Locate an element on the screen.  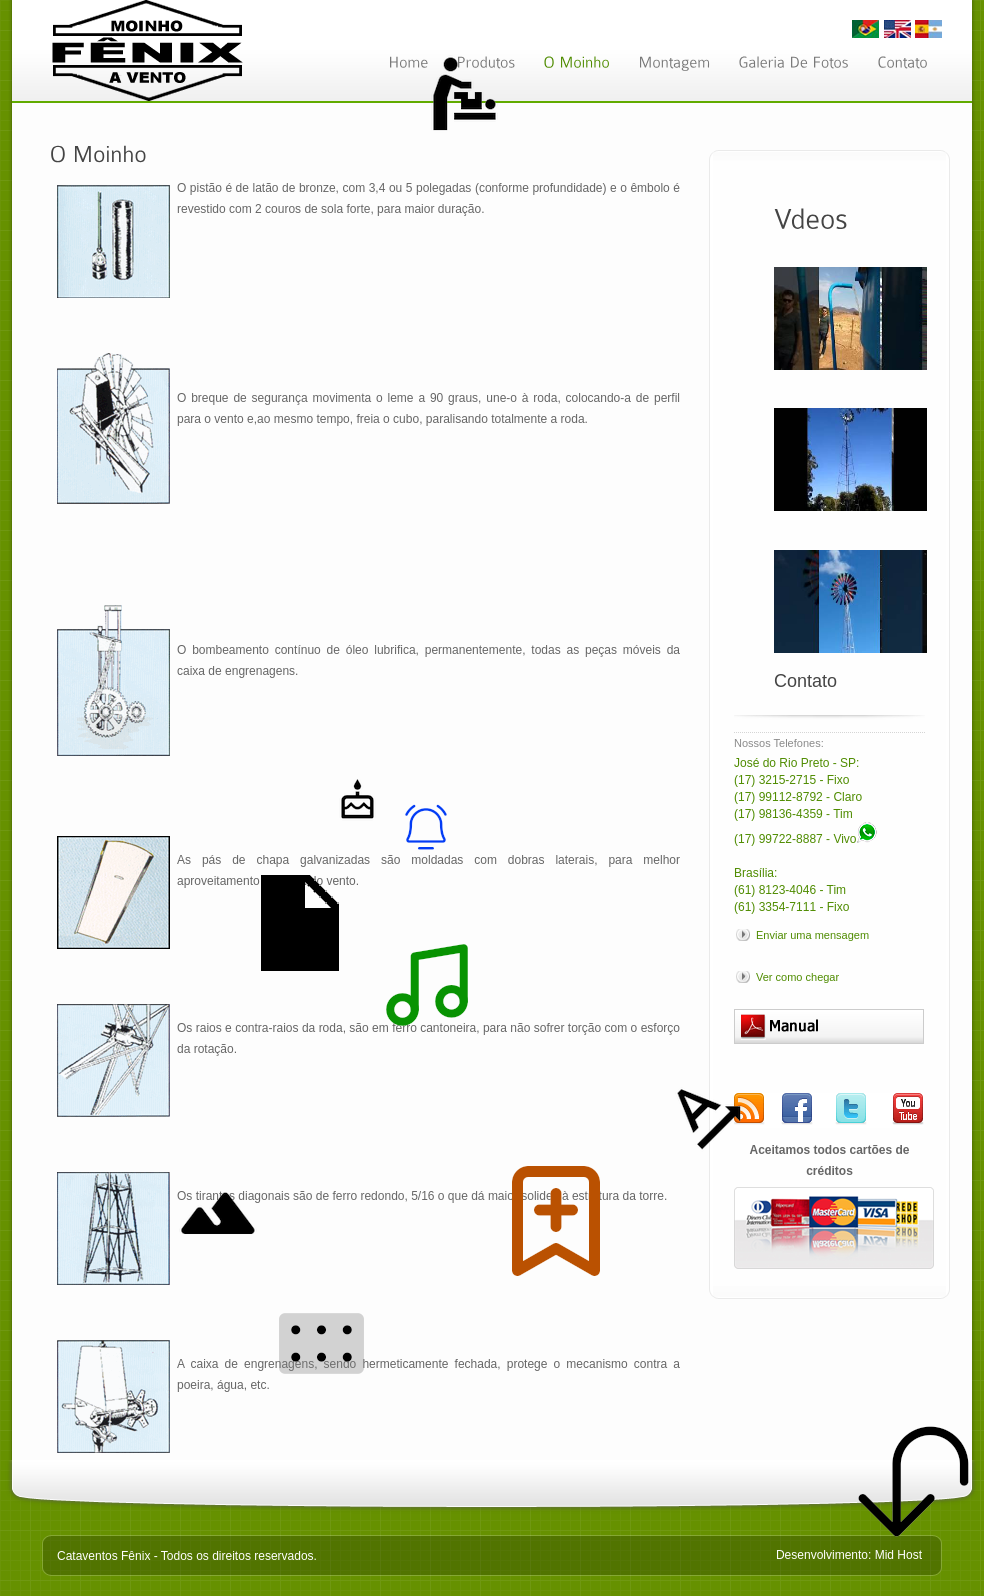
new notification alert is located at coordinates (426, 828).